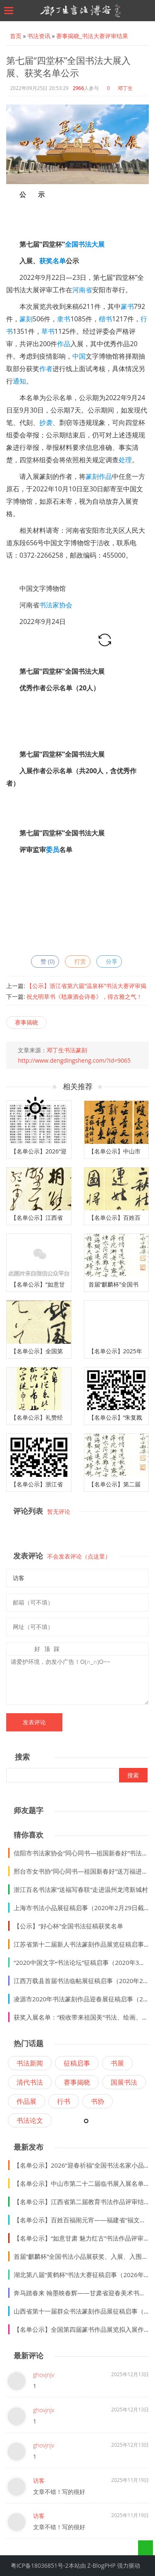  I want to click on sync or refresh data, so click(105, 640).